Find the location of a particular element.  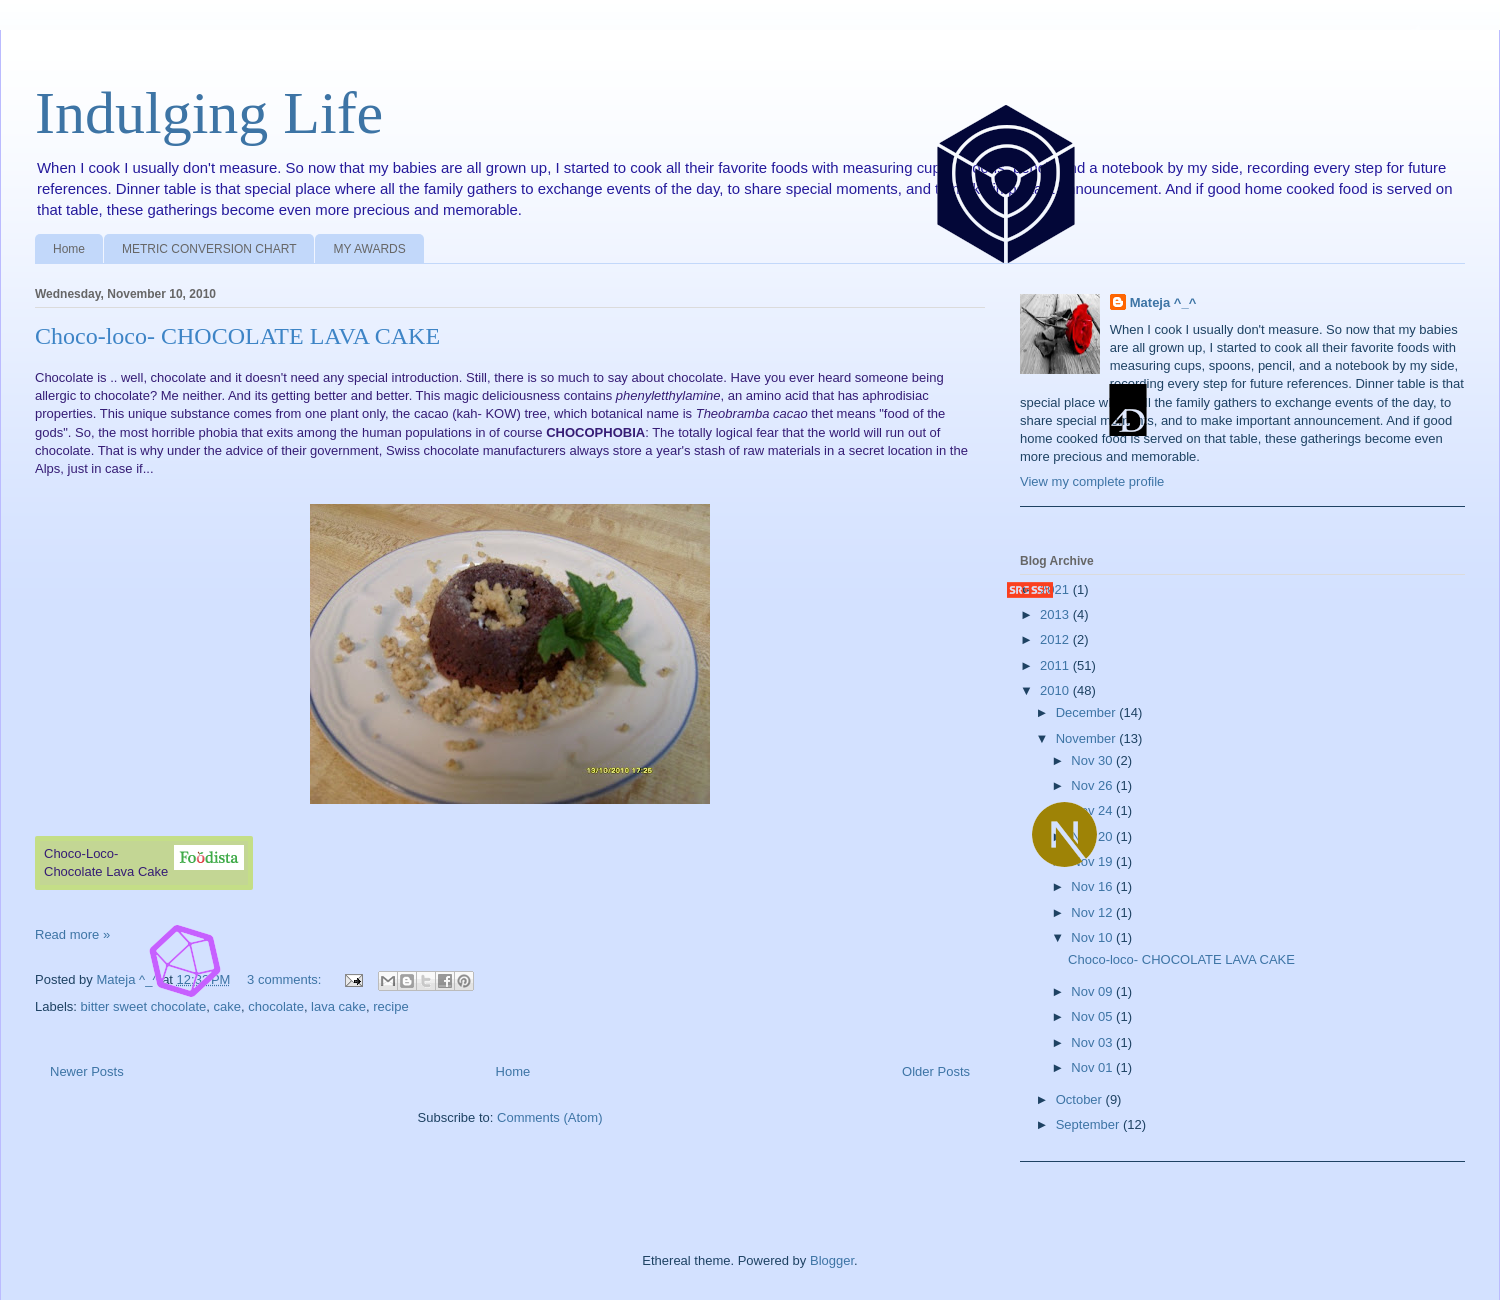

influxdb time-series database logo is located at coordinates (185, 961).